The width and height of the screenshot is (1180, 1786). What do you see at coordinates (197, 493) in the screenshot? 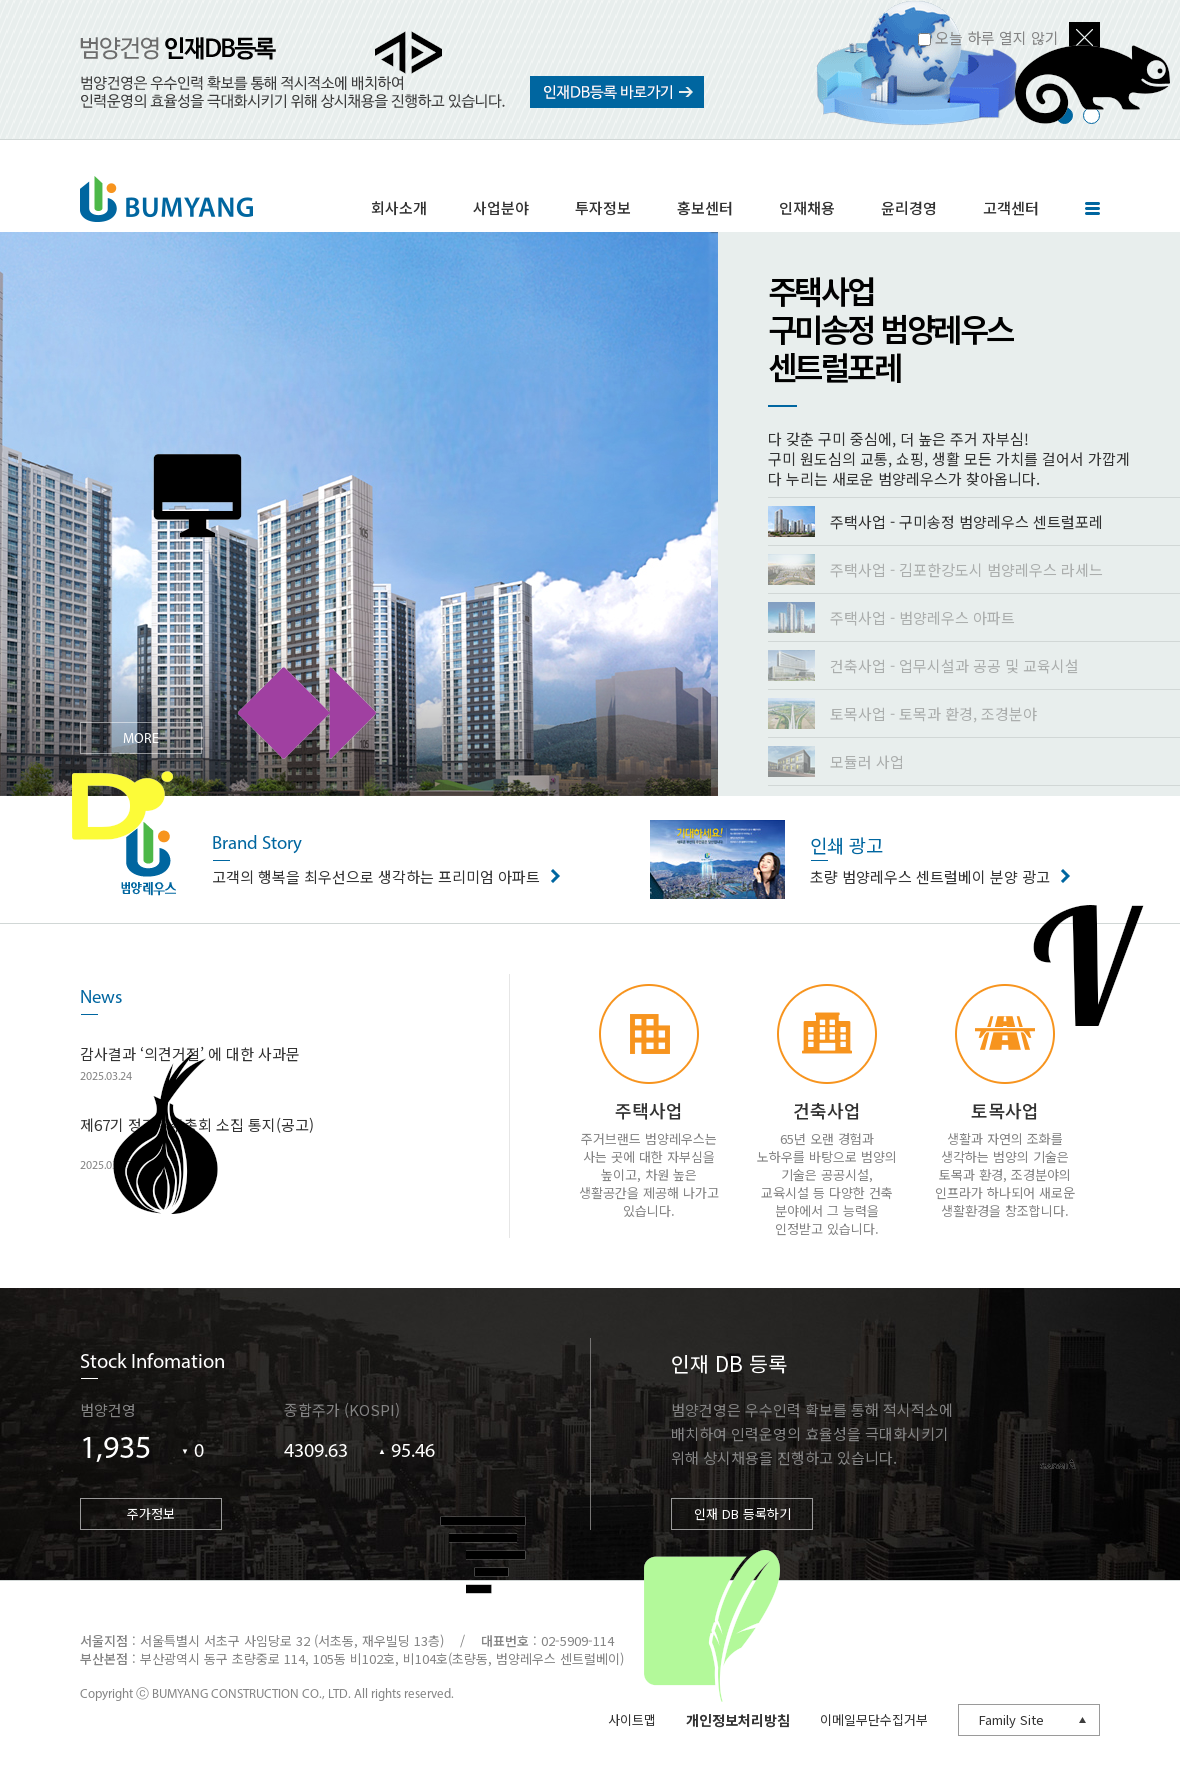
I see `mac desktop computer or imac device` at bounding box center [197, 493].